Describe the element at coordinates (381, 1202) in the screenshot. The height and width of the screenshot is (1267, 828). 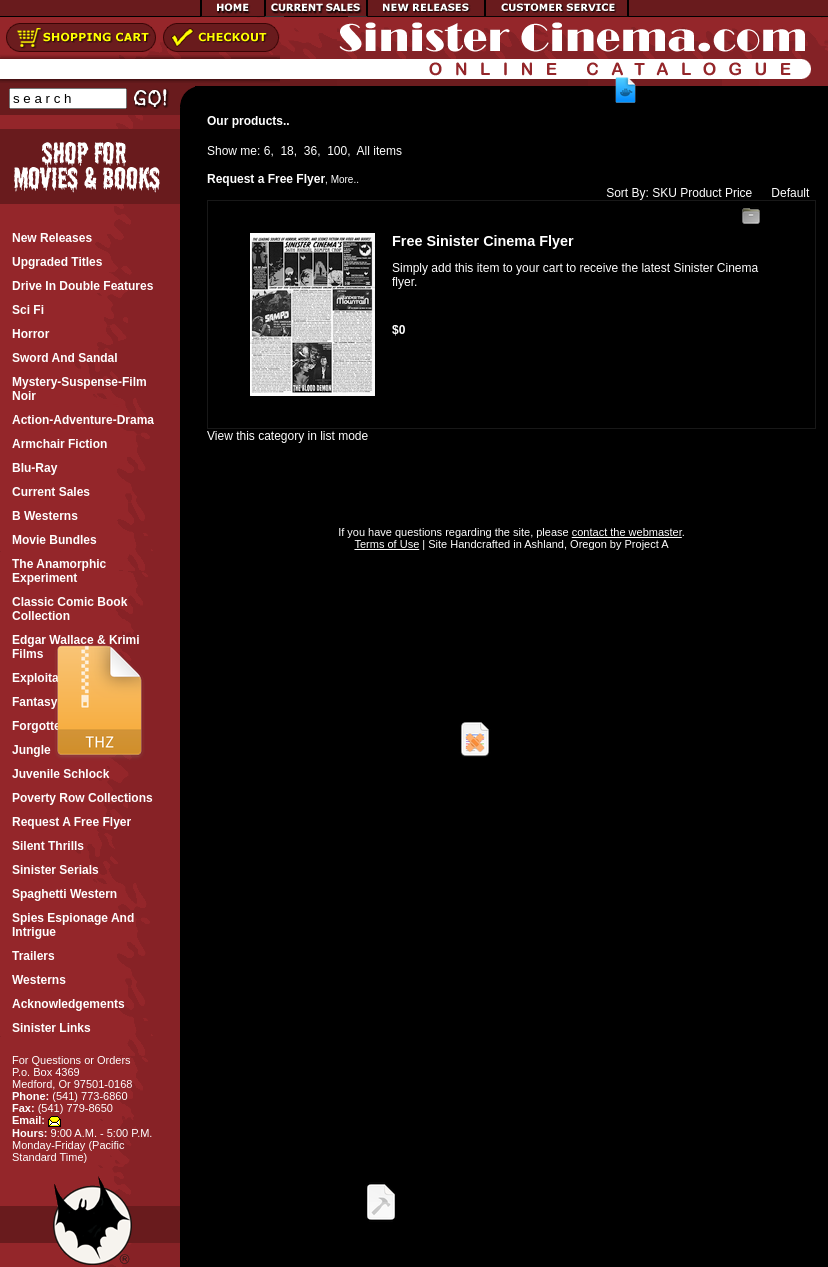
I see `cmake build configuration file` at that location.